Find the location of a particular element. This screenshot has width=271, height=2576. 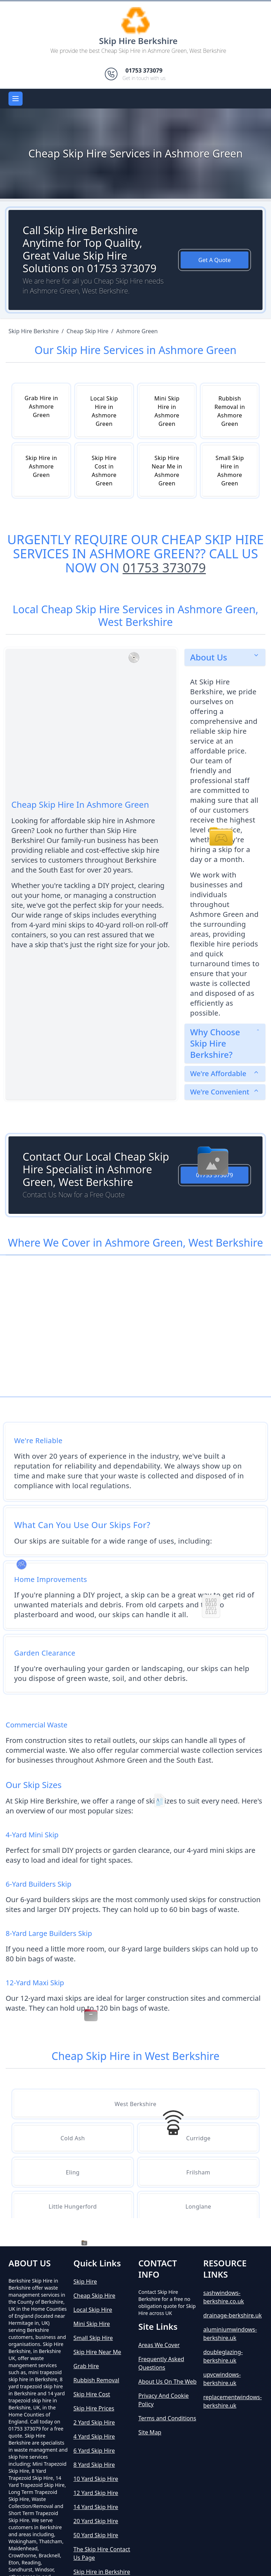

open a text document file is located at coordinates (159, 1800).